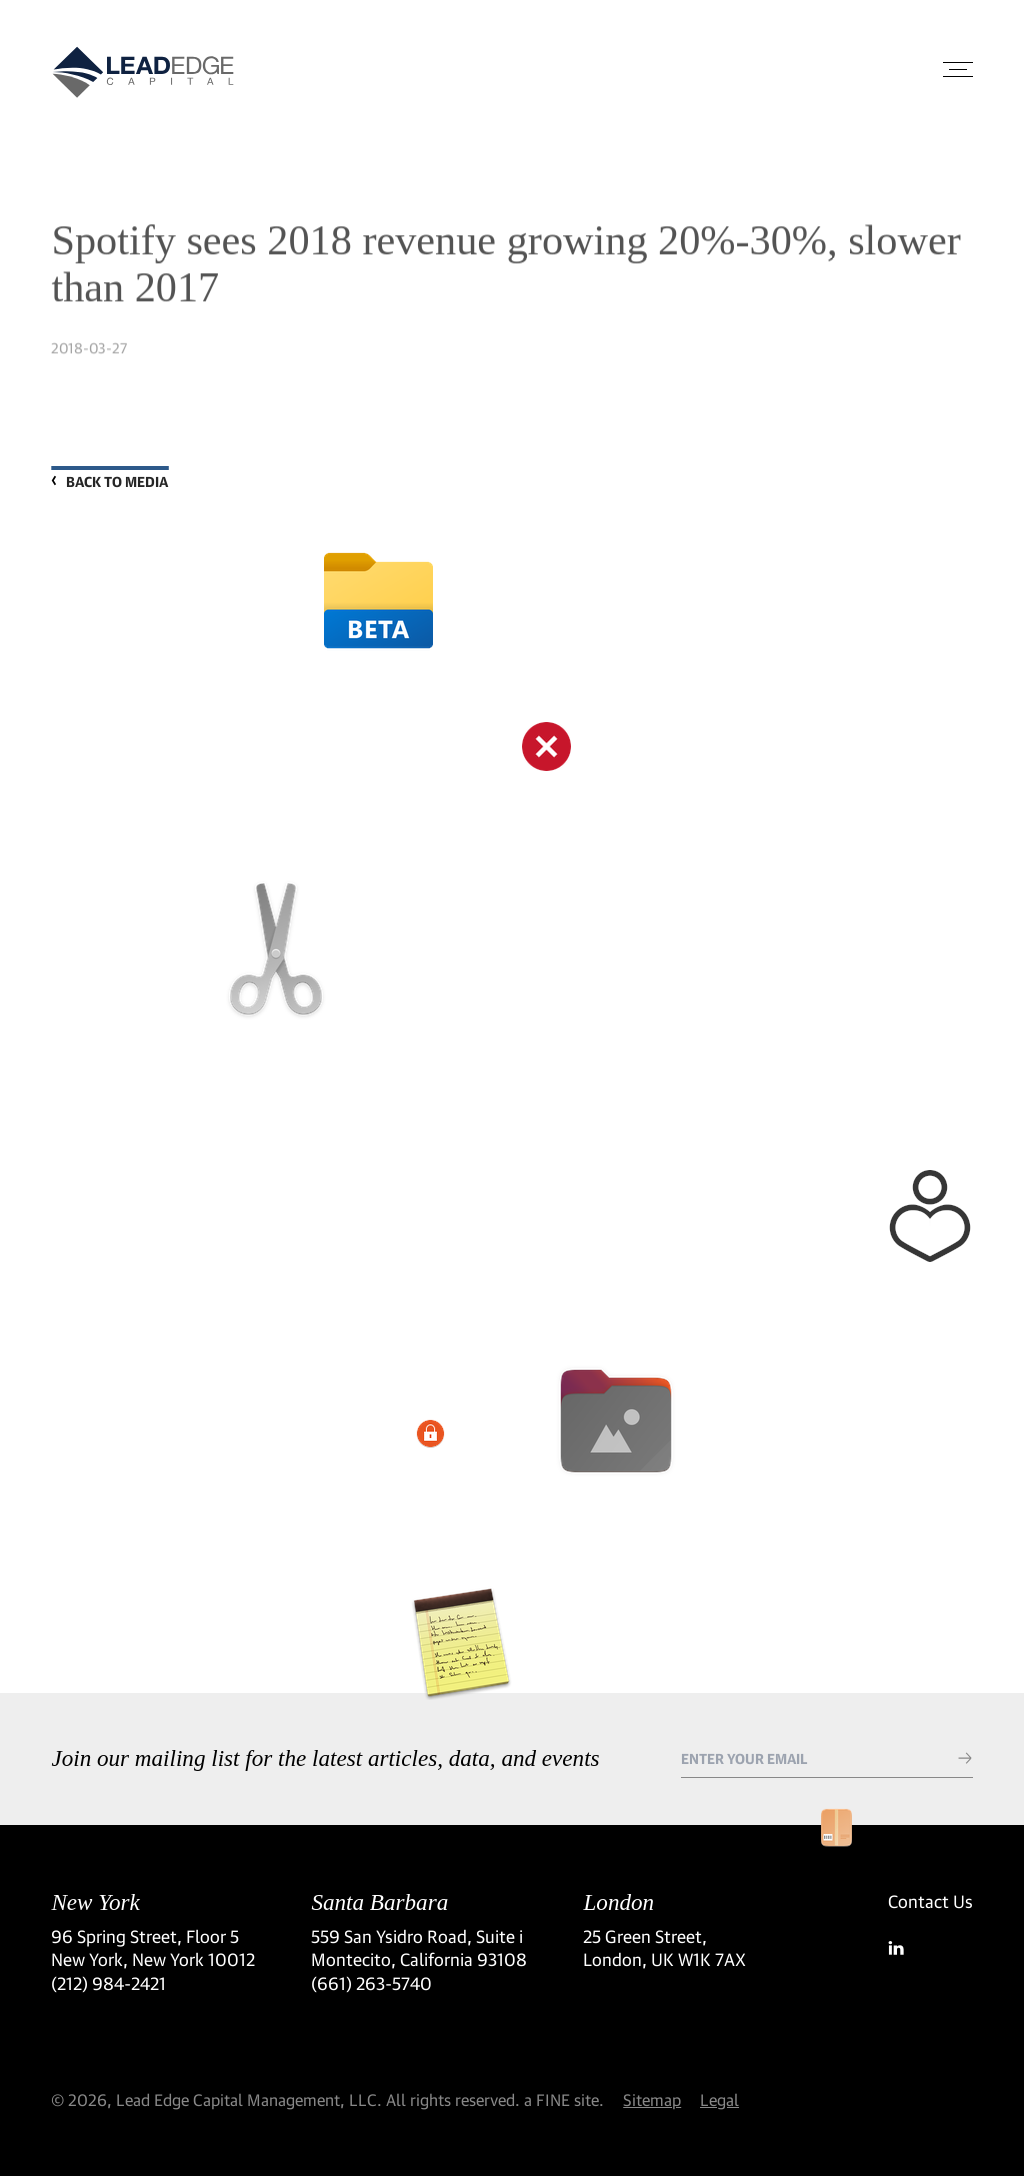 The image size is (1024, 2176). Describe the element at coordinates (276, 949) in the screenshot. I see `cut selected content to clipboard` at that location.